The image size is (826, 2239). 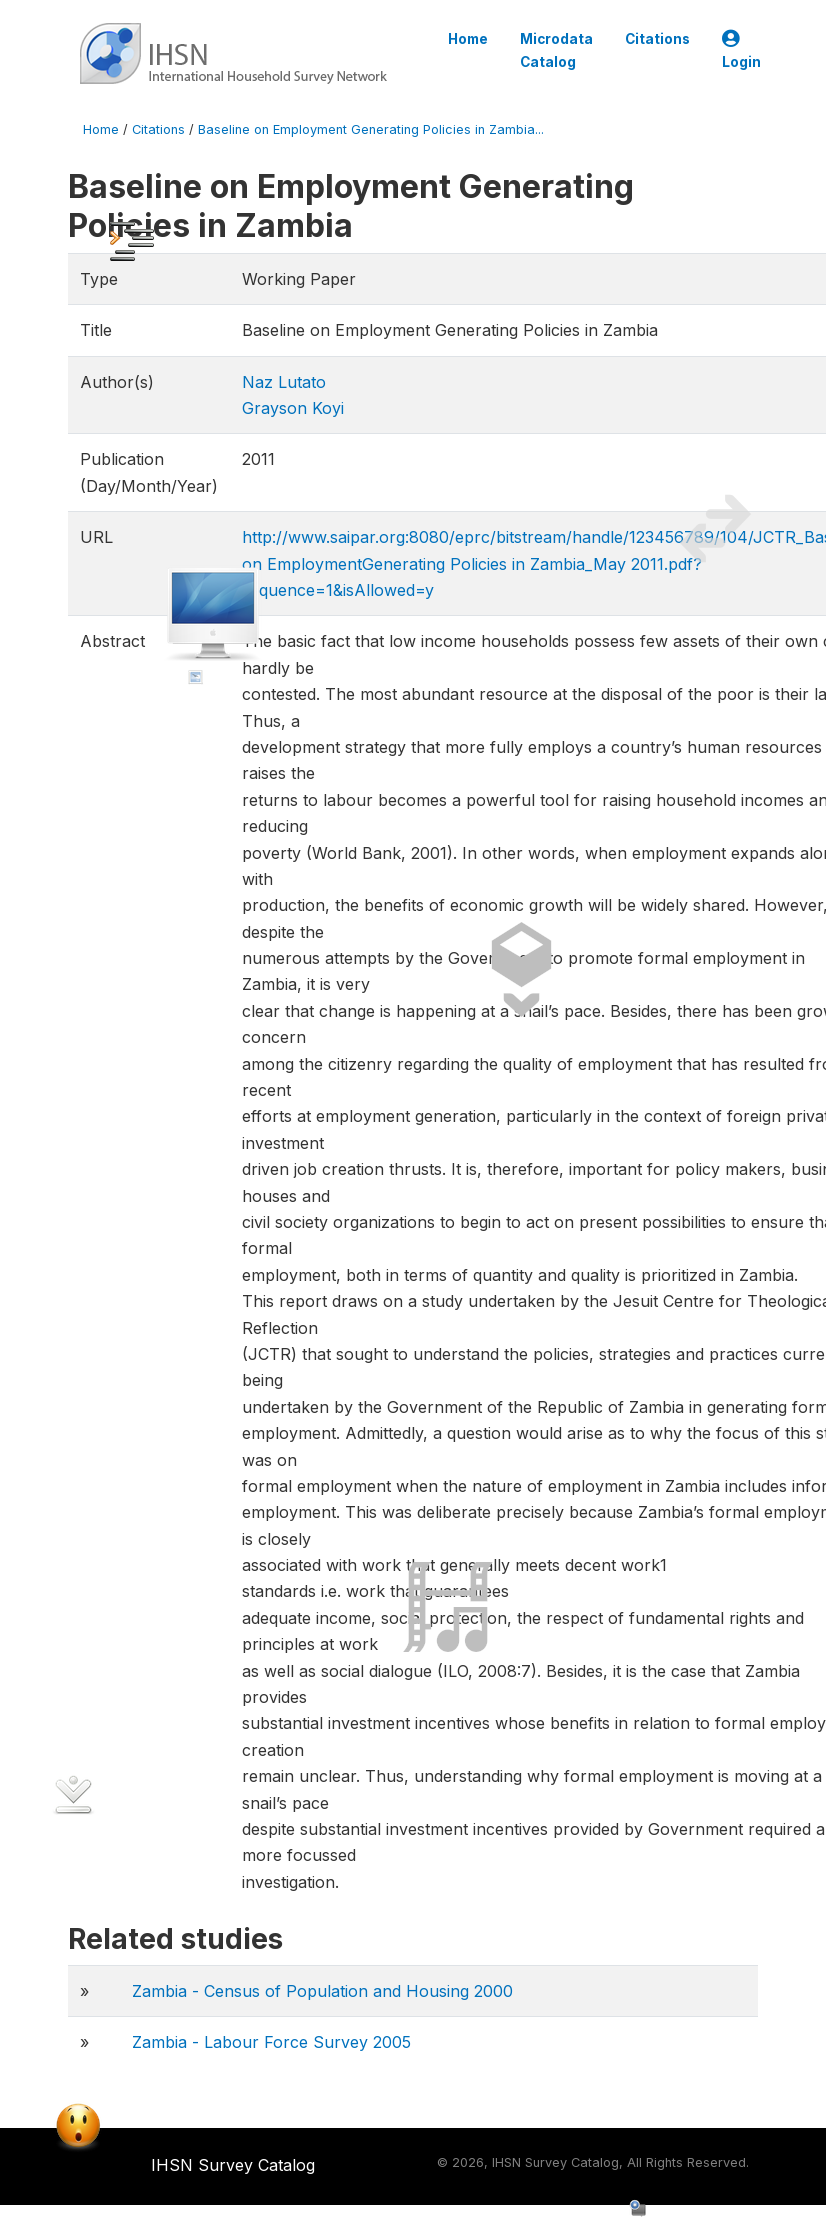 I want to click on manage system notification settings, so click(x=638, y=2208).